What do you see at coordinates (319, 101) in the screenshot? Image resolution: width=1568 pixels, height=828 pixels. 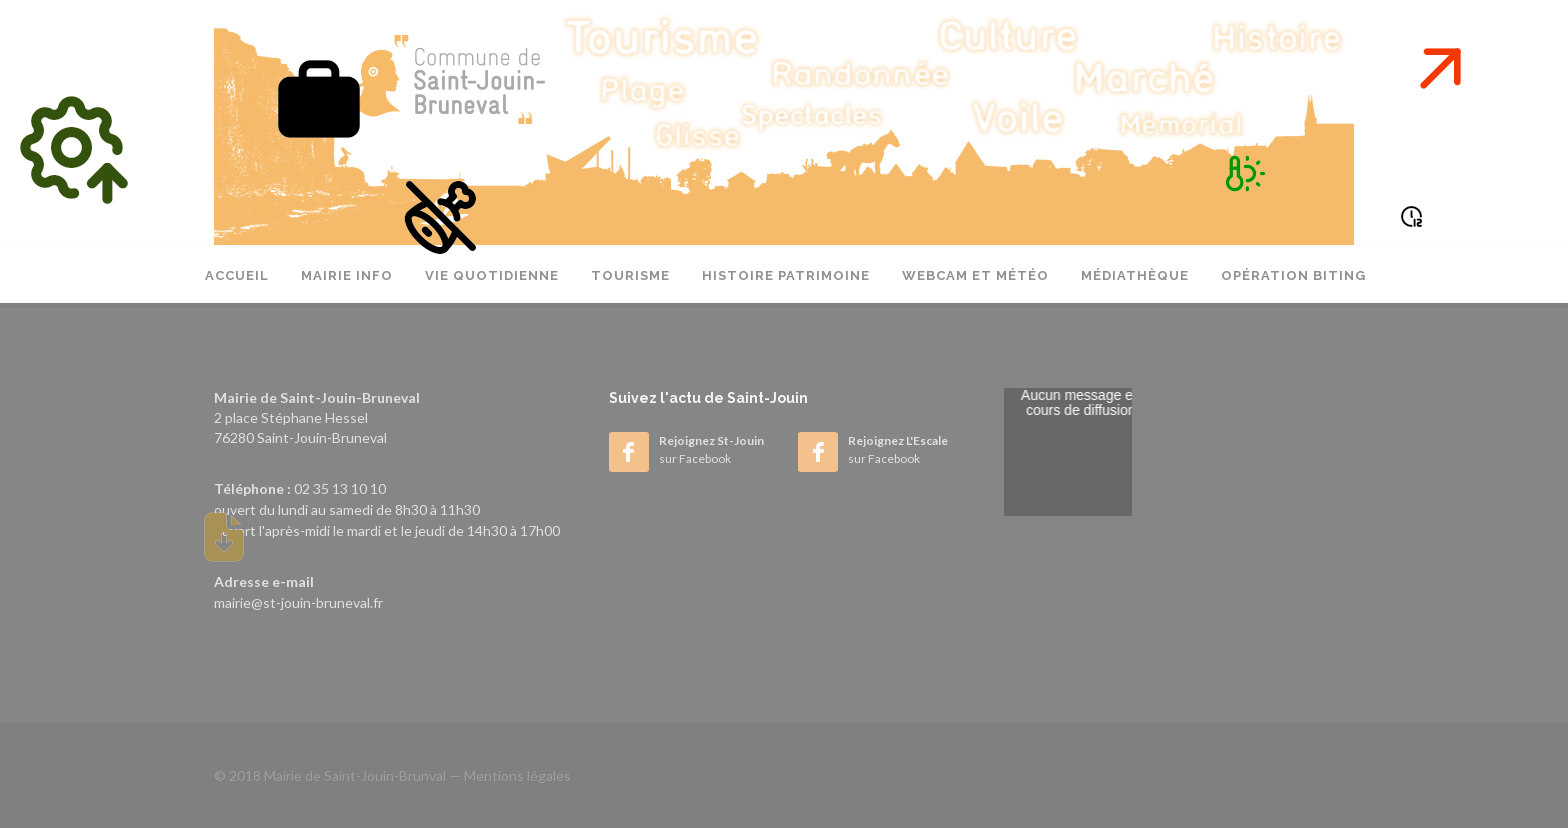 I see `access work or business files` at bounding box center [319, 101].